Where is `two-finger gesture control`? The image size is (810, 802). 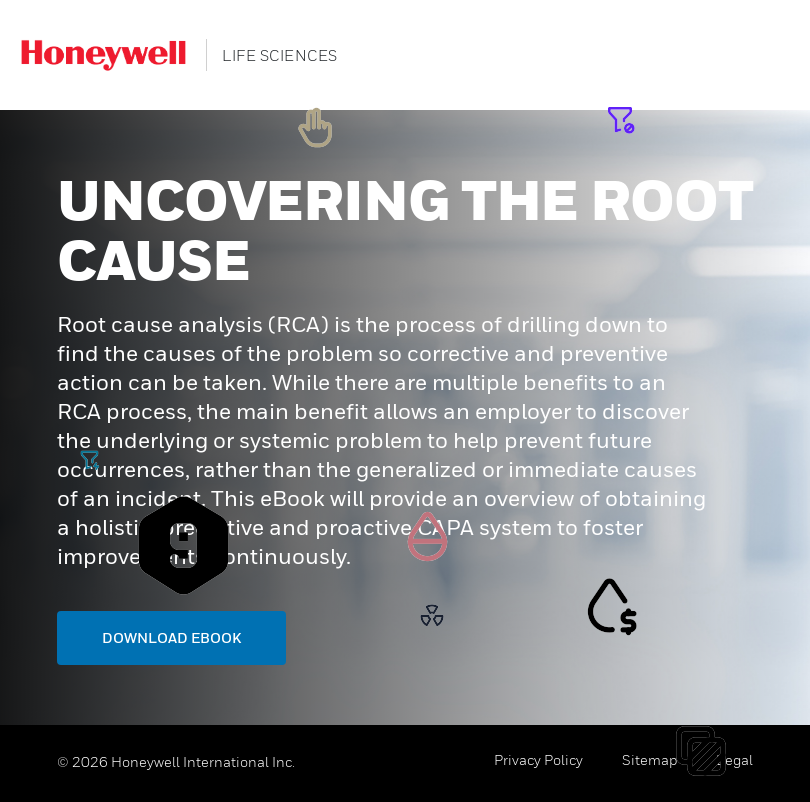 two-finger gesture control is located at coordinates (315, 127).